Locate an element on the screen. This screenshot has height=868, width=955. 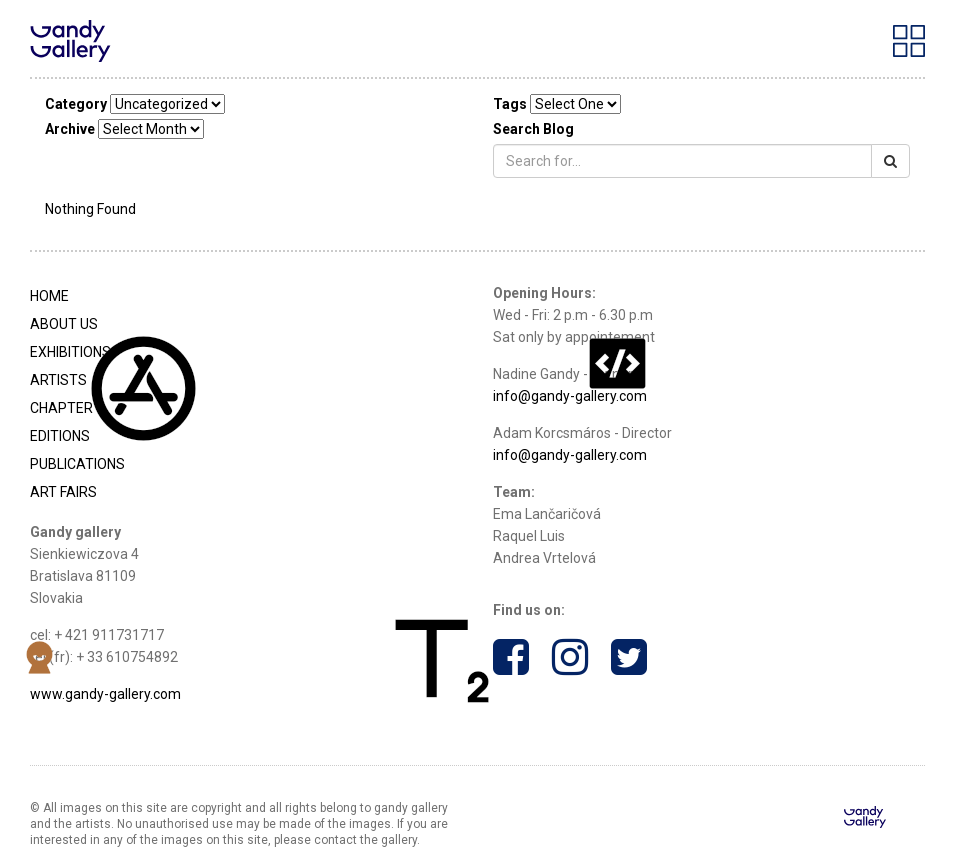
open the App Store is located at coordinates (143, 388).